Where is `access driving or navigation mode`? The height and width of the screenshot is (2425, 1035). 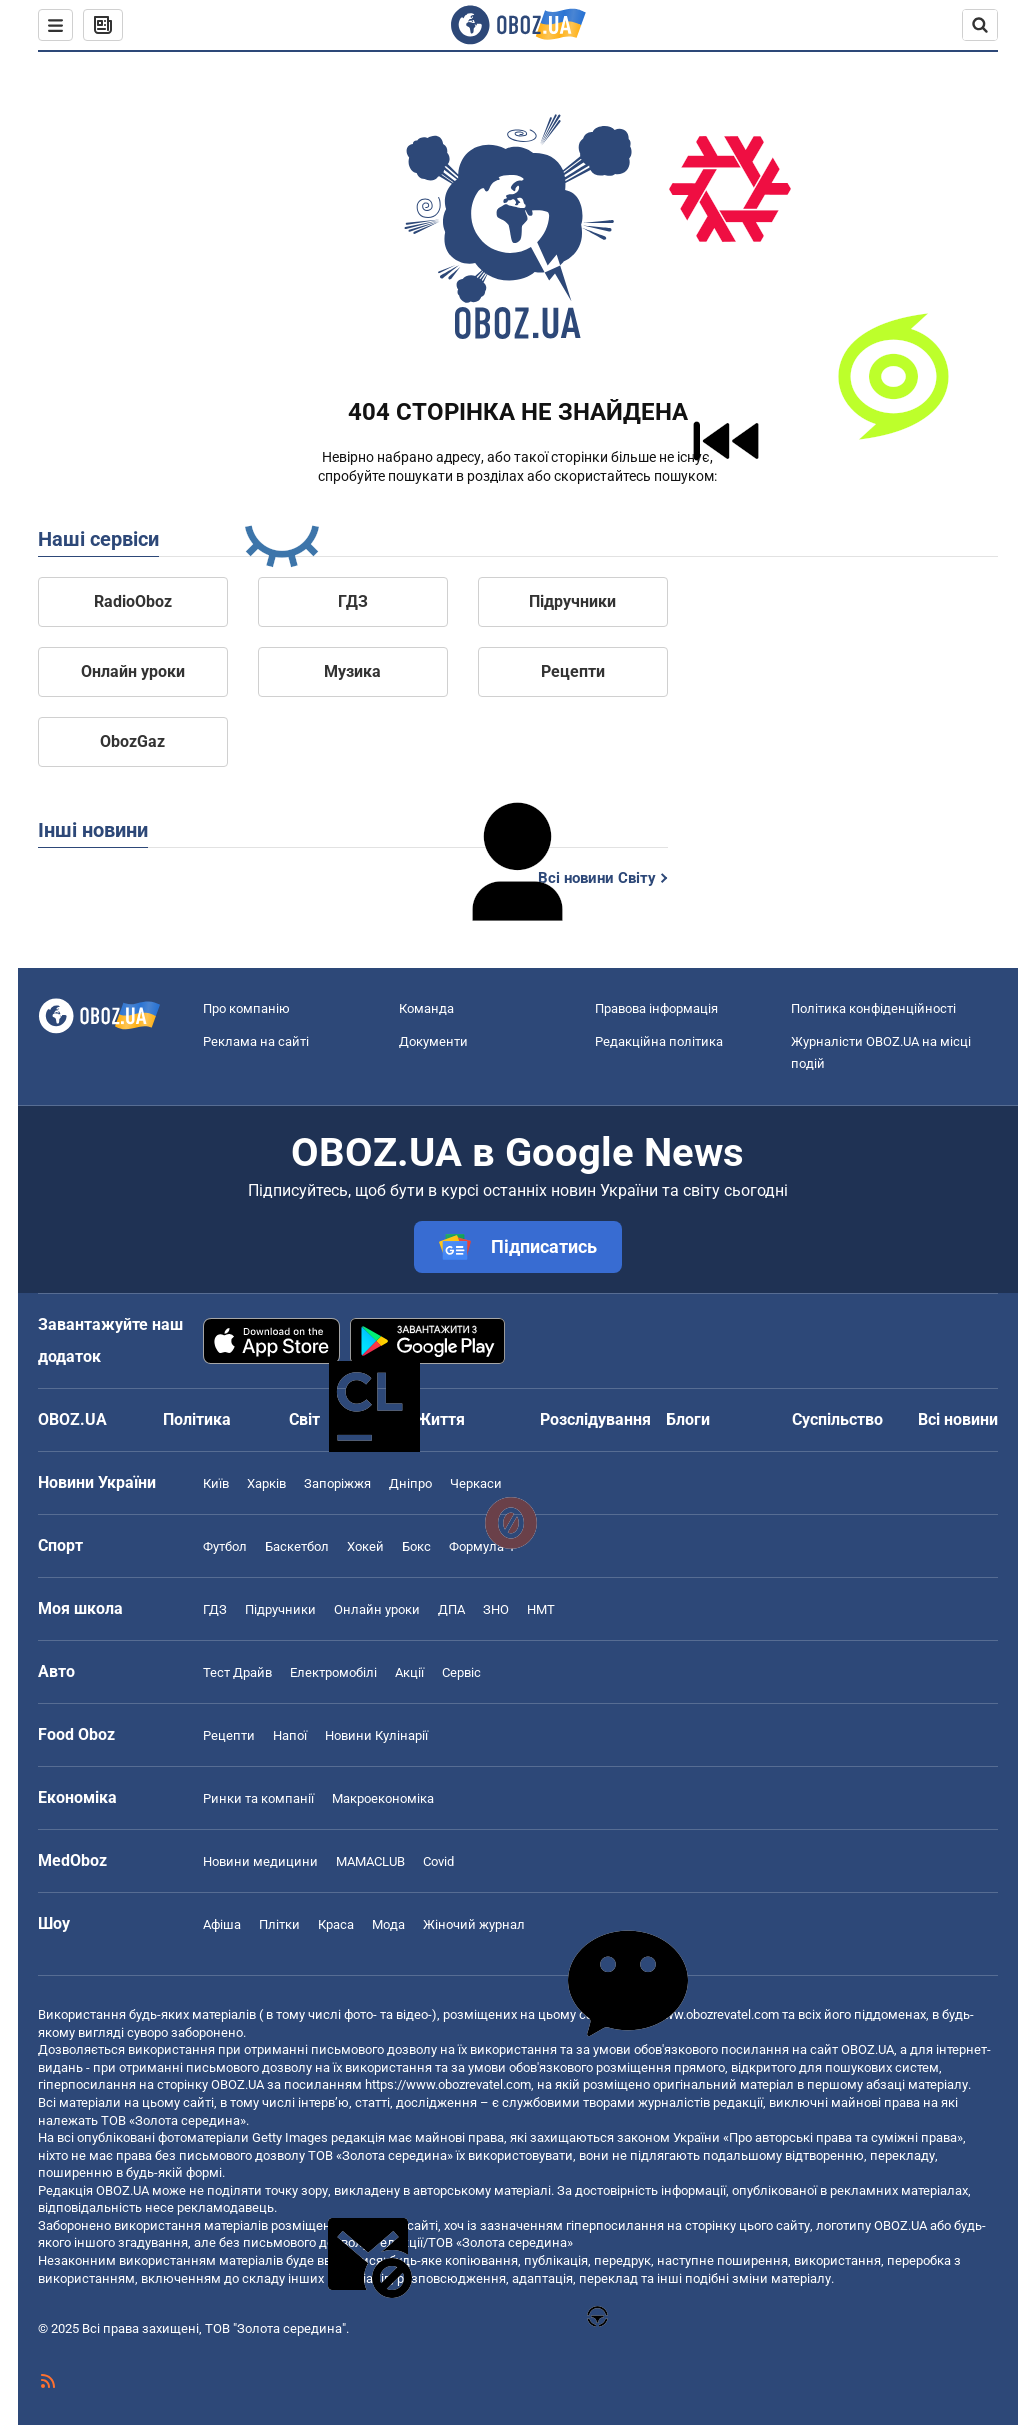
access driving or navigation mode is located at coordinates (597, 2316).